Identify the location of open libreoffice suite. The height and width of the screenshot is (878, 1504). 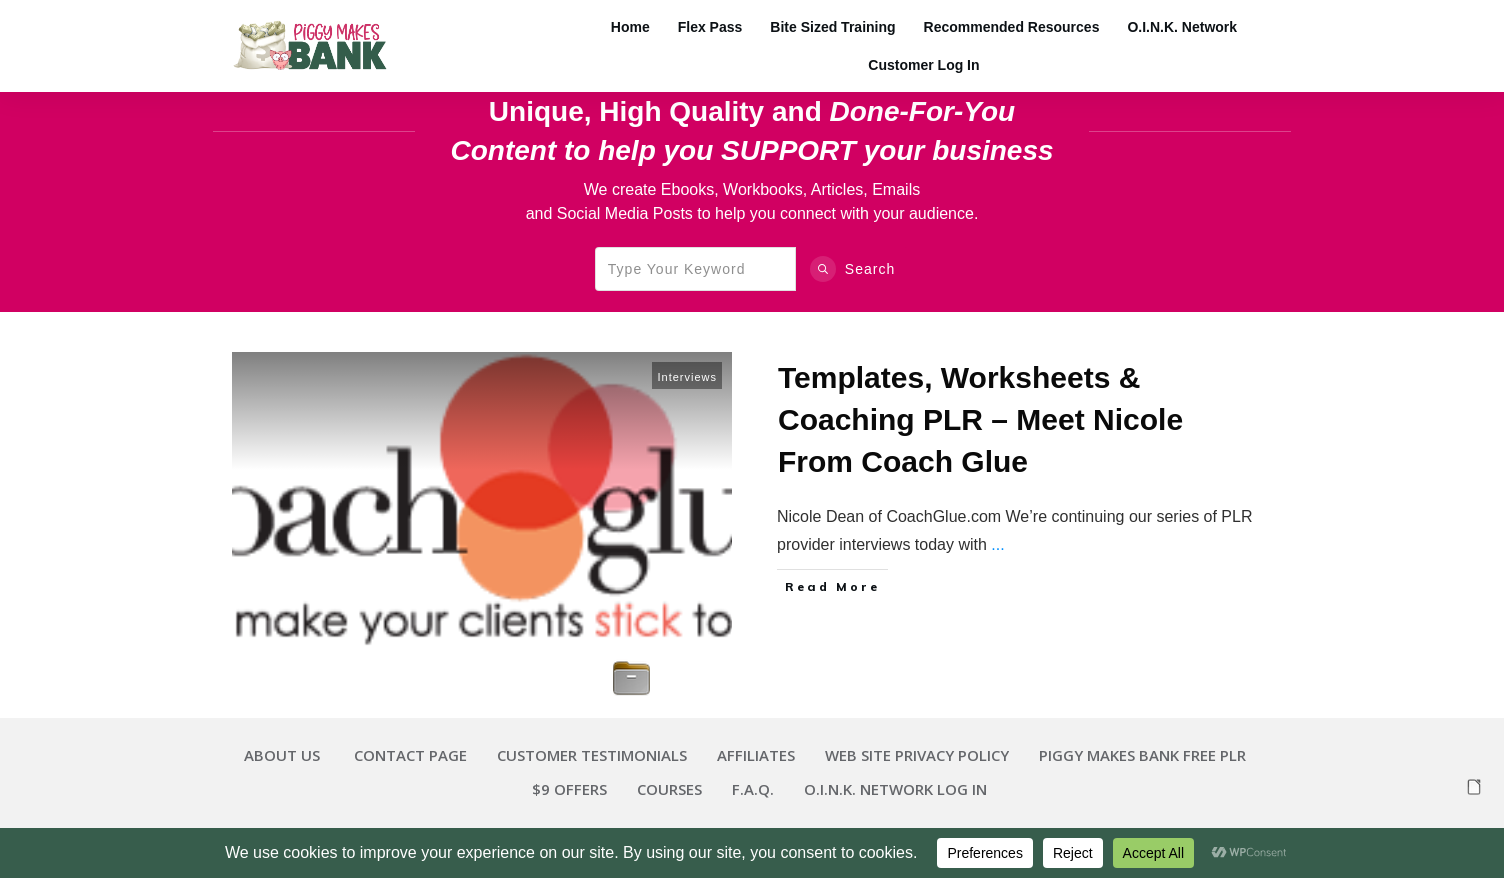
(1474, 787).